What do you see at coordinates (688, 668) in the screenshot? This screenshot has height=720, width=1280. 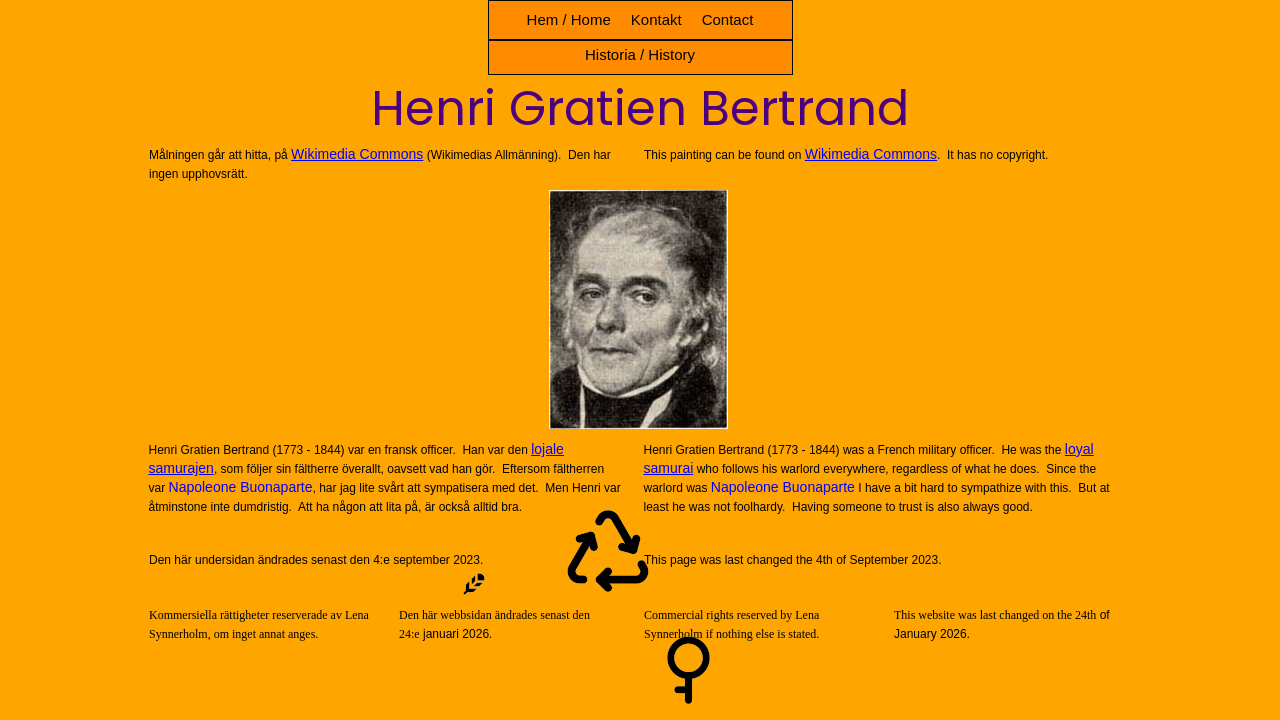 I see `indicates demigirl gender identity` at bounding box center [688, 668].